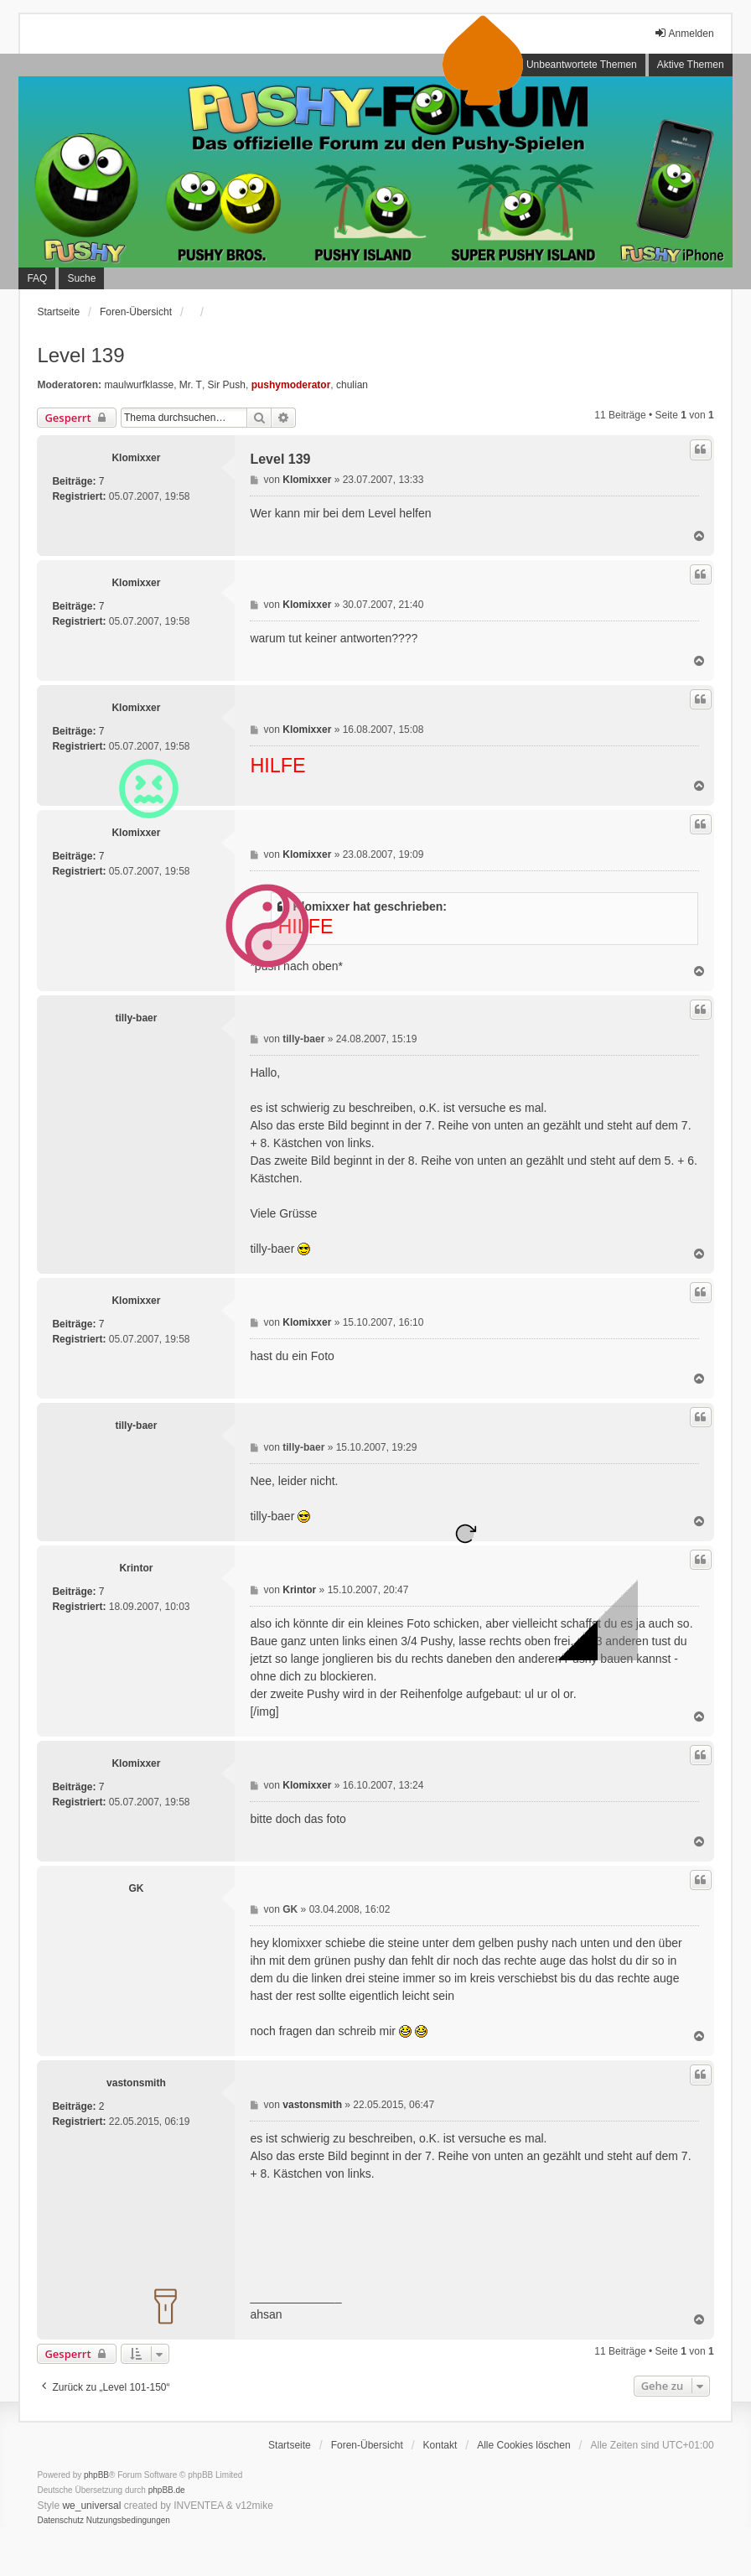 The image size is (751, 2576). I want to click on toggle balance or harmony mode, so click(267, 926).